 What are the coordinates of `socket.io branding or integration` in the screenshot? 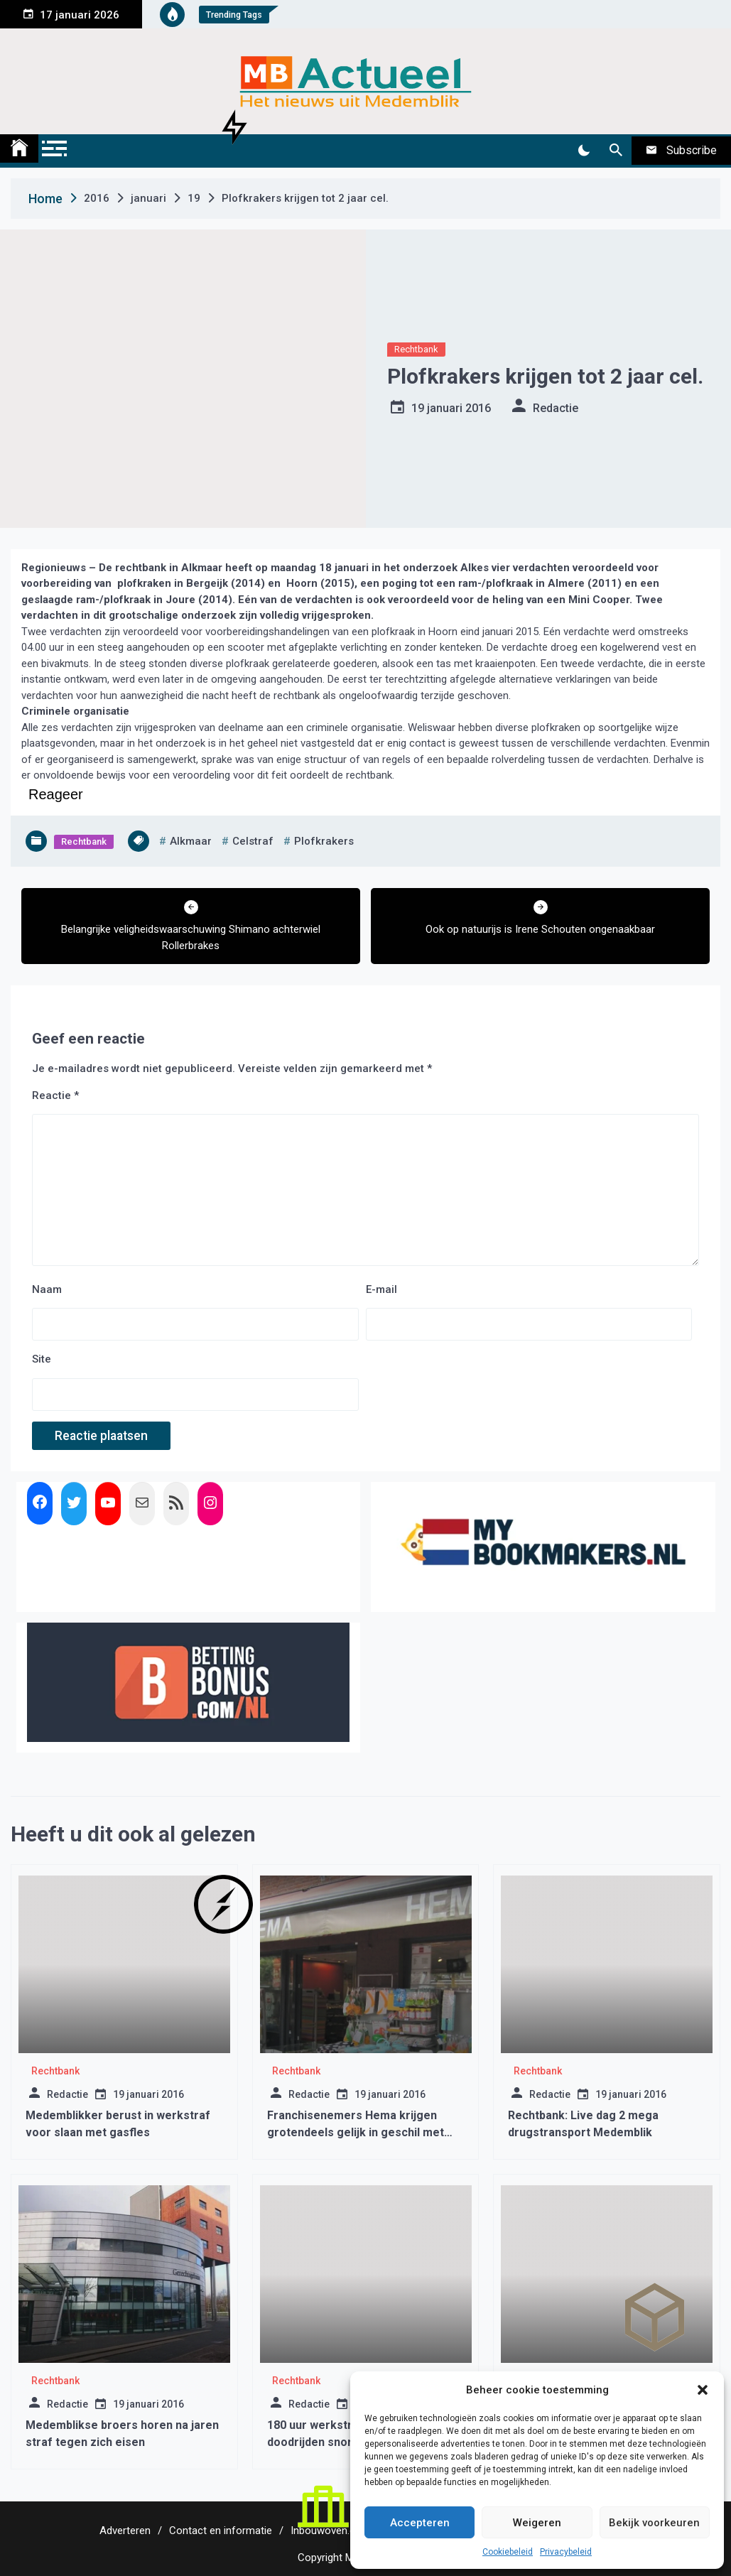 It's located at (223, 1904).